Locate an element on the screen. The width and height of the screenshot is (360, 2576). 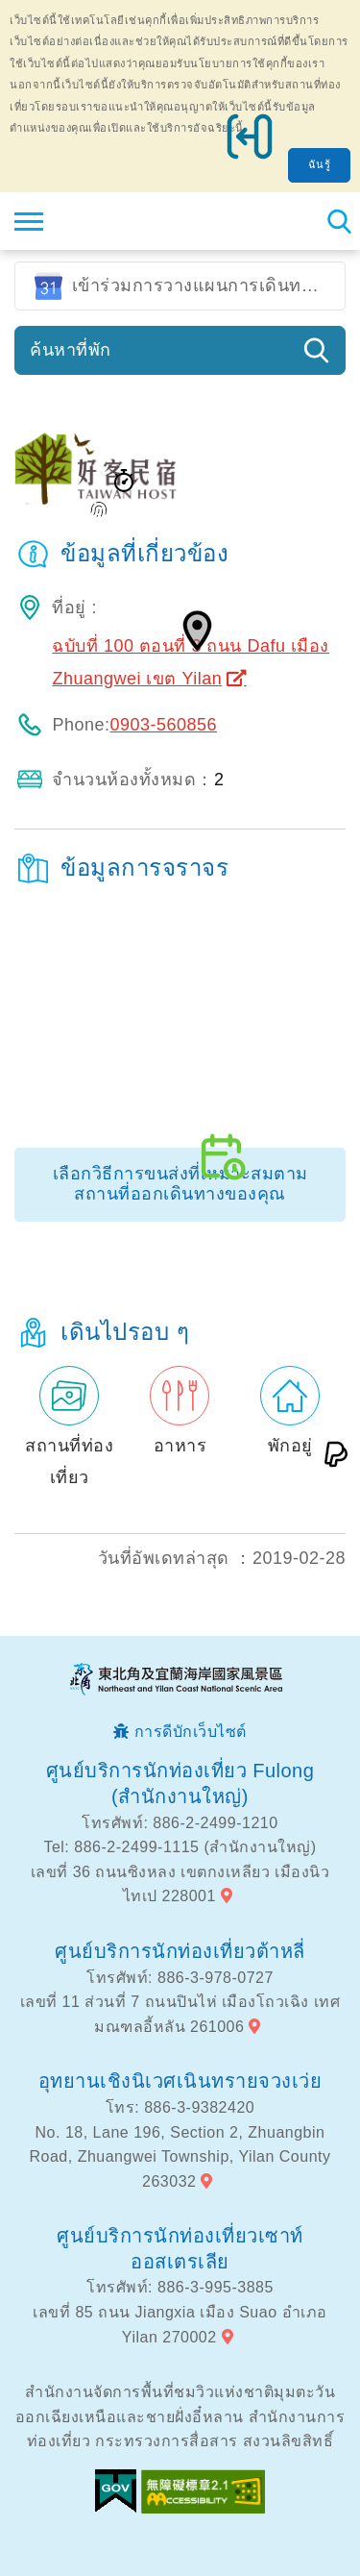
move element to the left panel is located at coordinates (250, 136).